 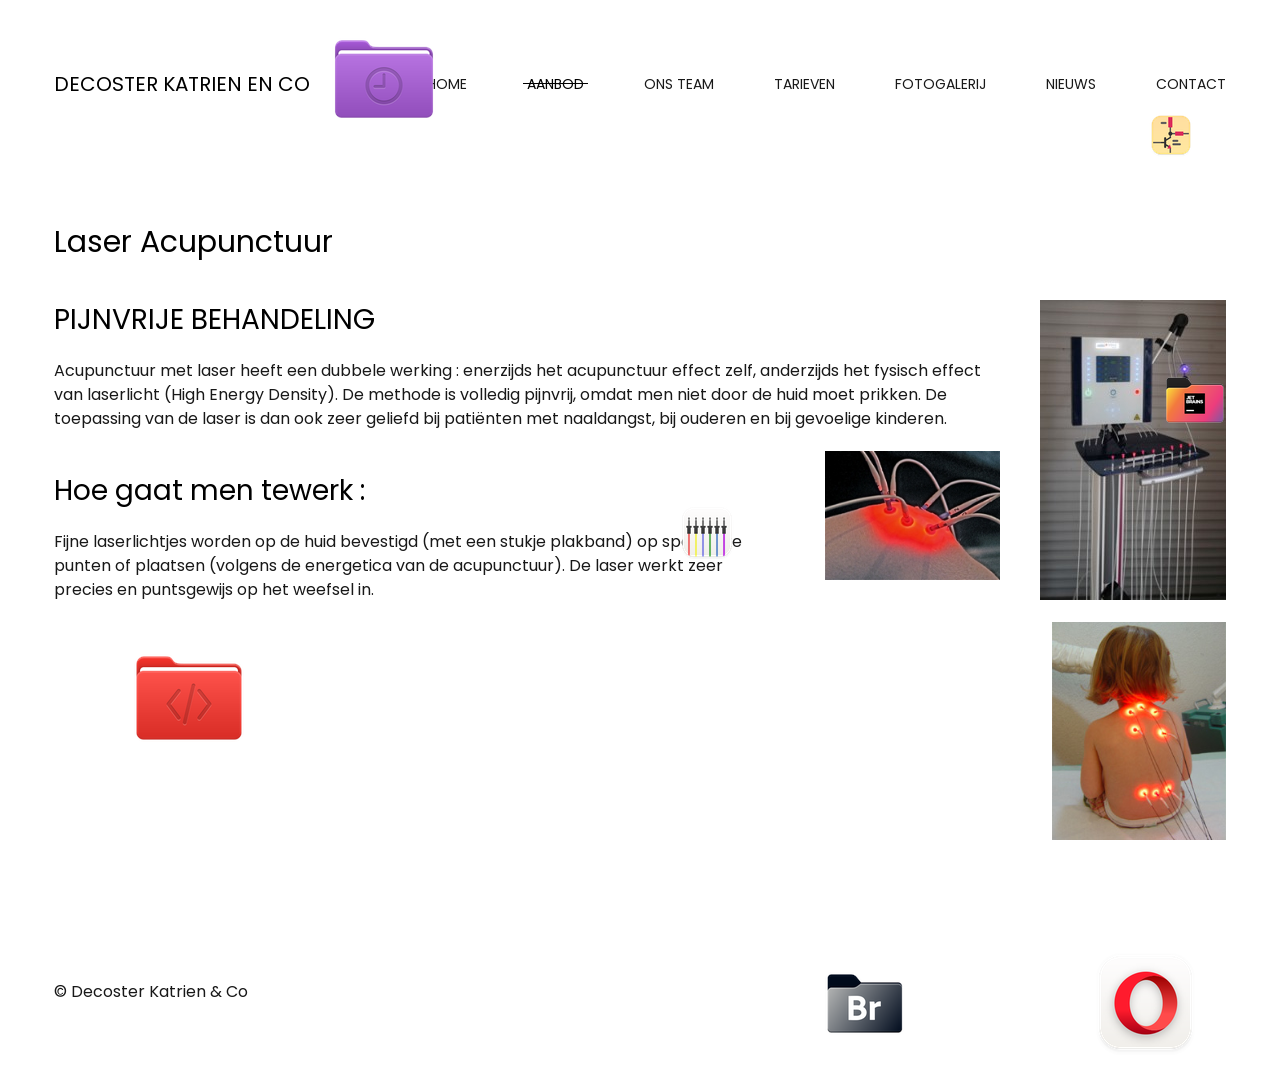 I want to click on access temporary files folder, so click(x=384, y=79).